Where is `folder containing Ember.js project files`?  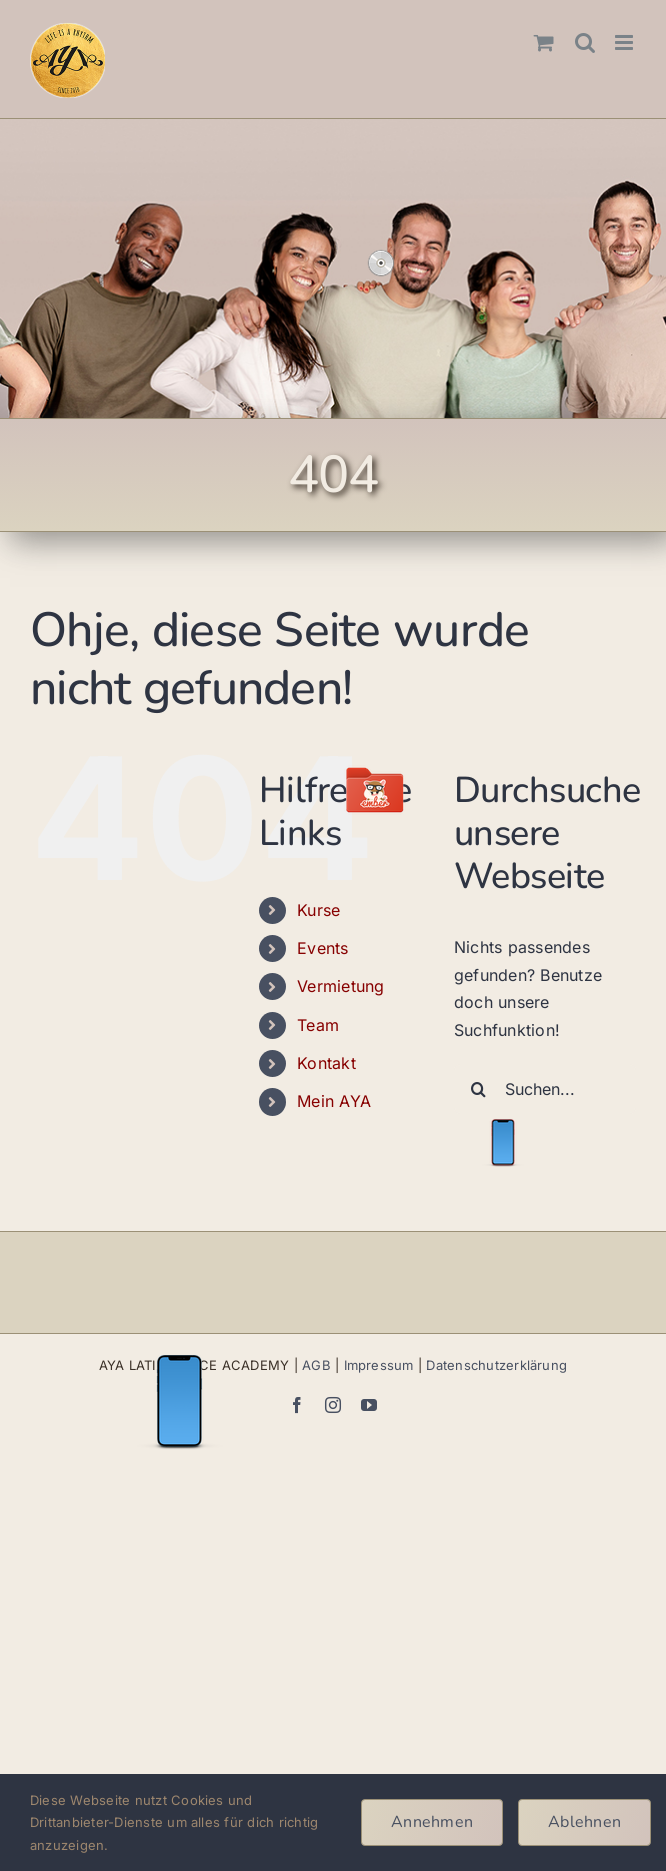 folder containing Ember.js project files is located at coordinates (374, 791).